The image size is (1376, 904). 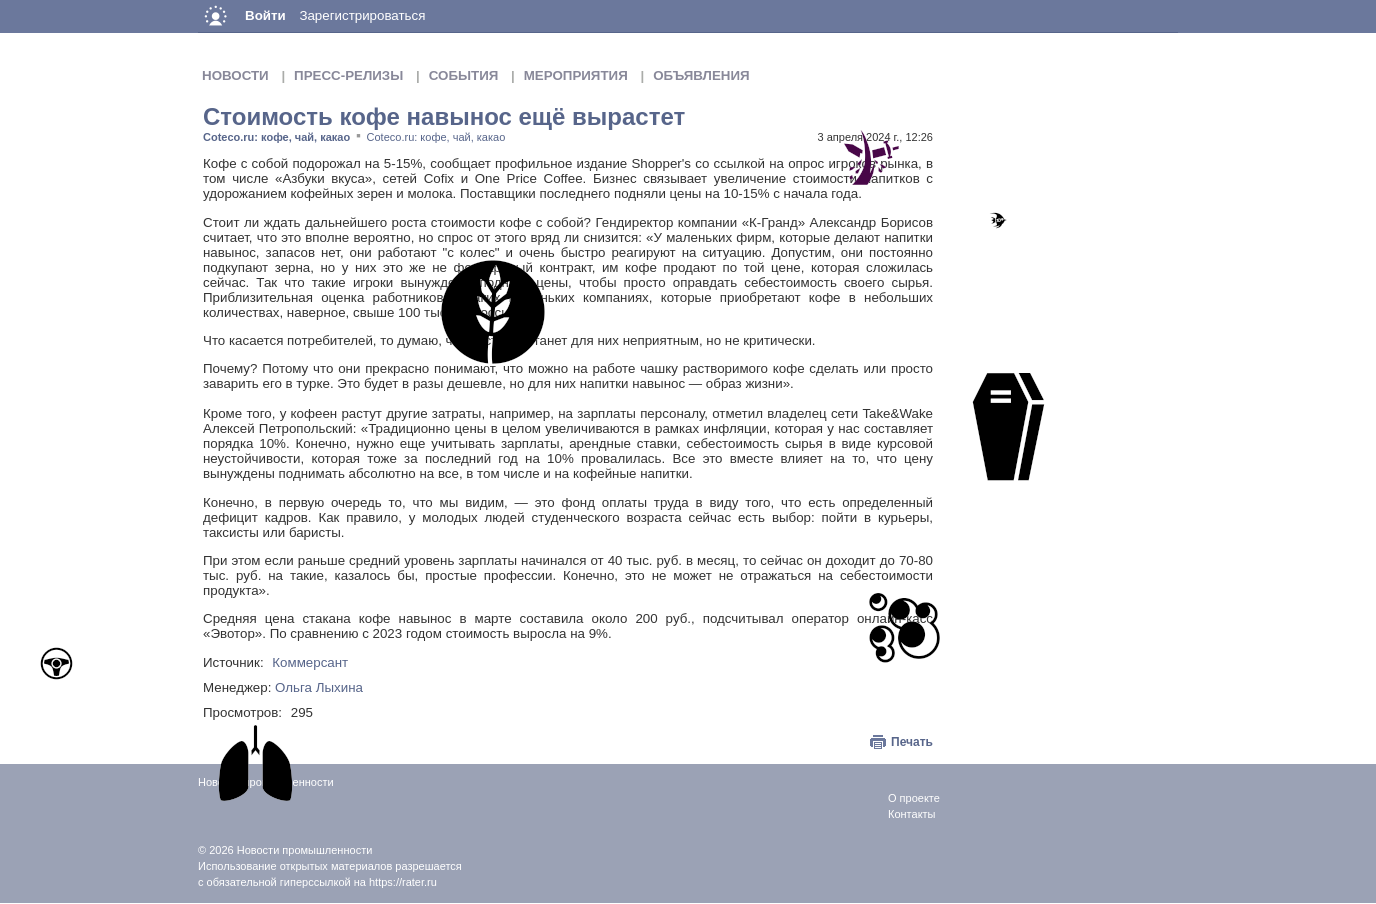 I want to click on indicates a broken or damaged weapon, so click(x=871, y=157).